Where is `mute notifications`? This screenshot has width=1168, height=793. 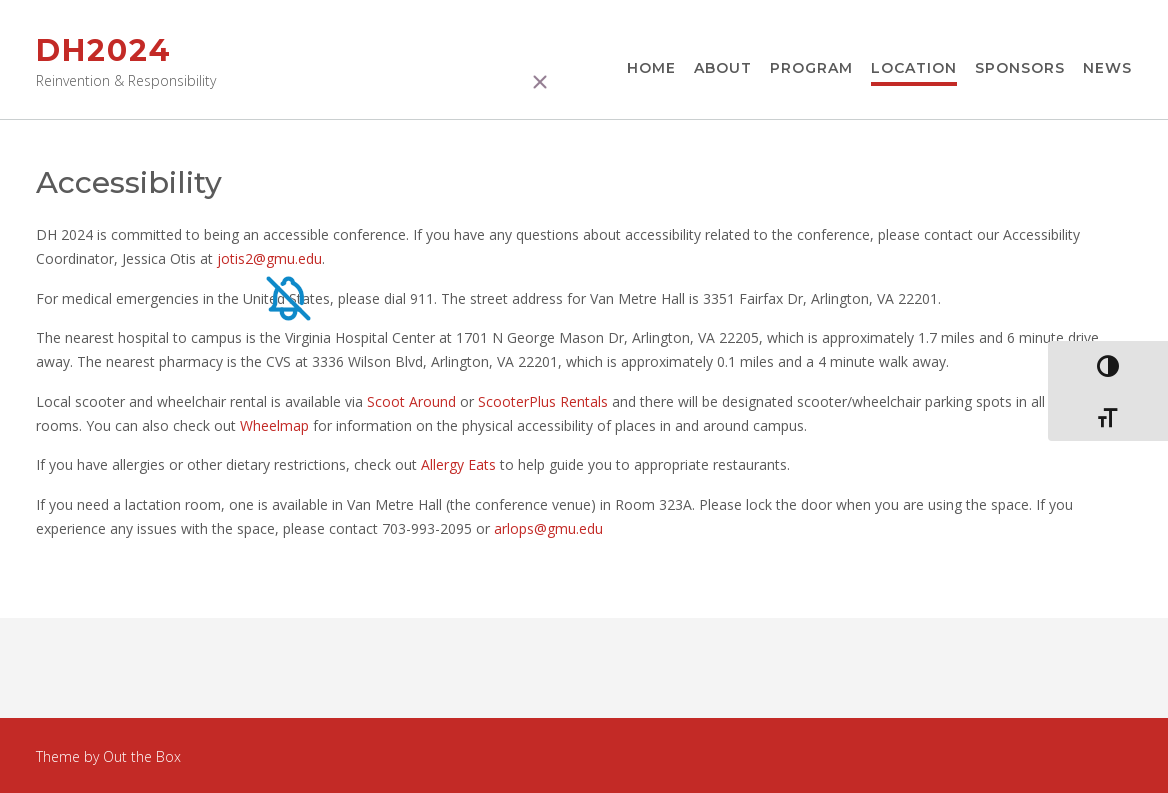 mute notifications is located at coordinates (288, 298).